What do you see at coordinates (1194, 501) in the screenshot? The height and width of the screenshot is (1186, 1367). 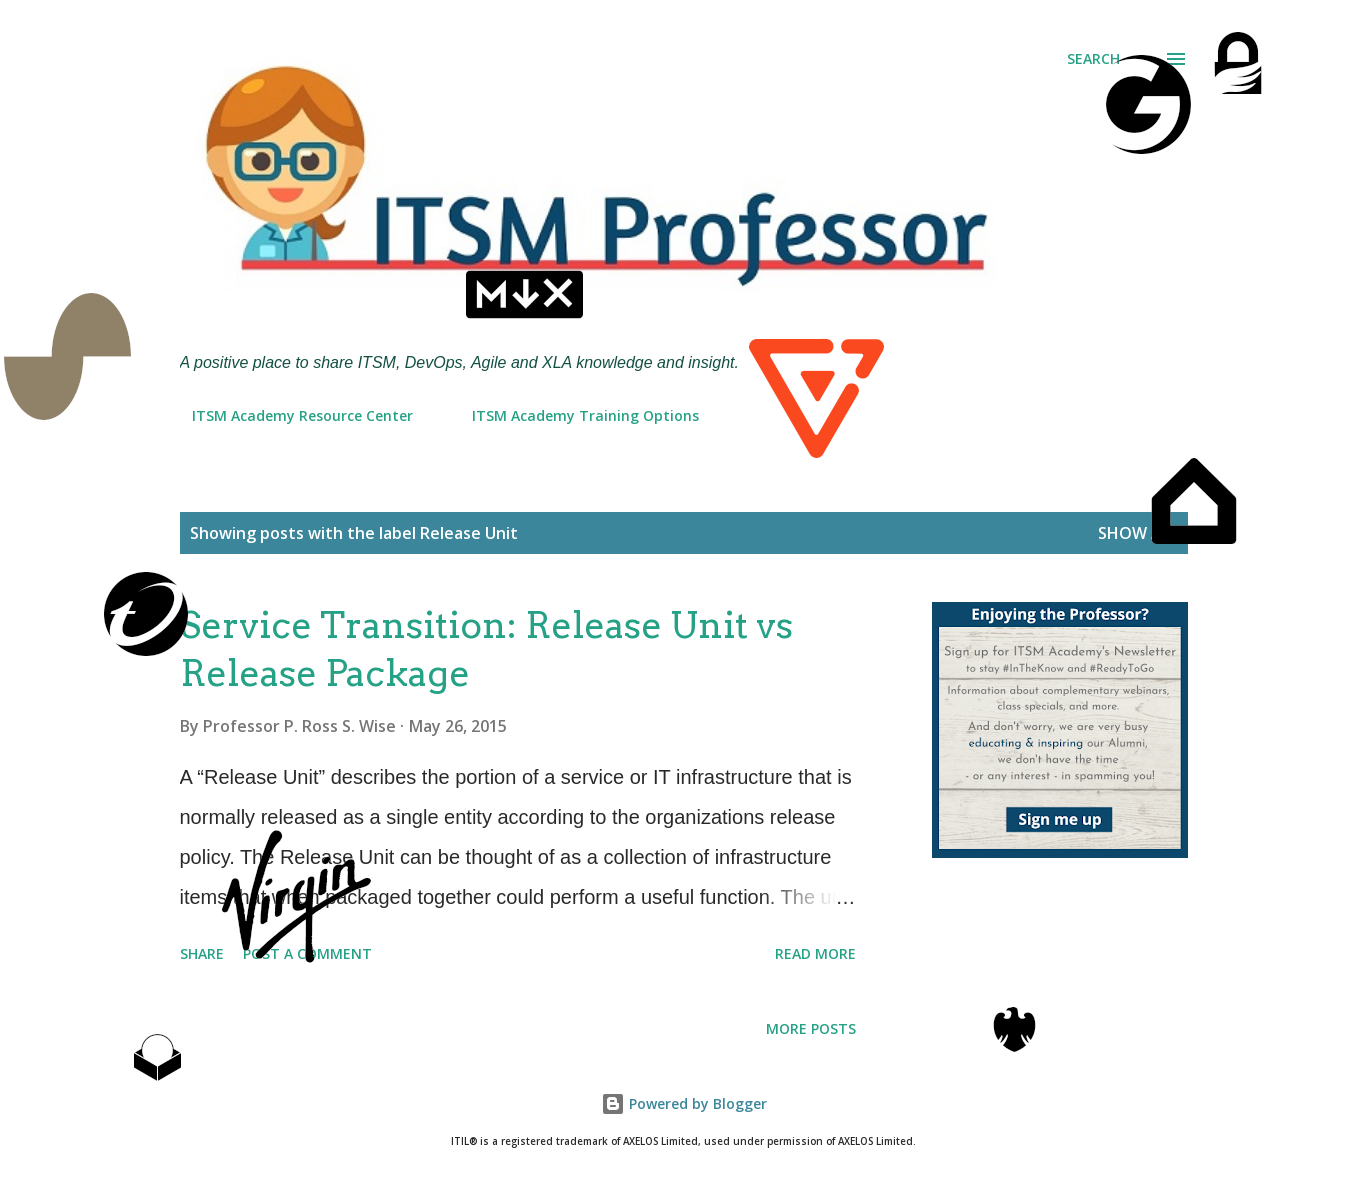 I see `open google home app` at bounding box center [1194, 501].